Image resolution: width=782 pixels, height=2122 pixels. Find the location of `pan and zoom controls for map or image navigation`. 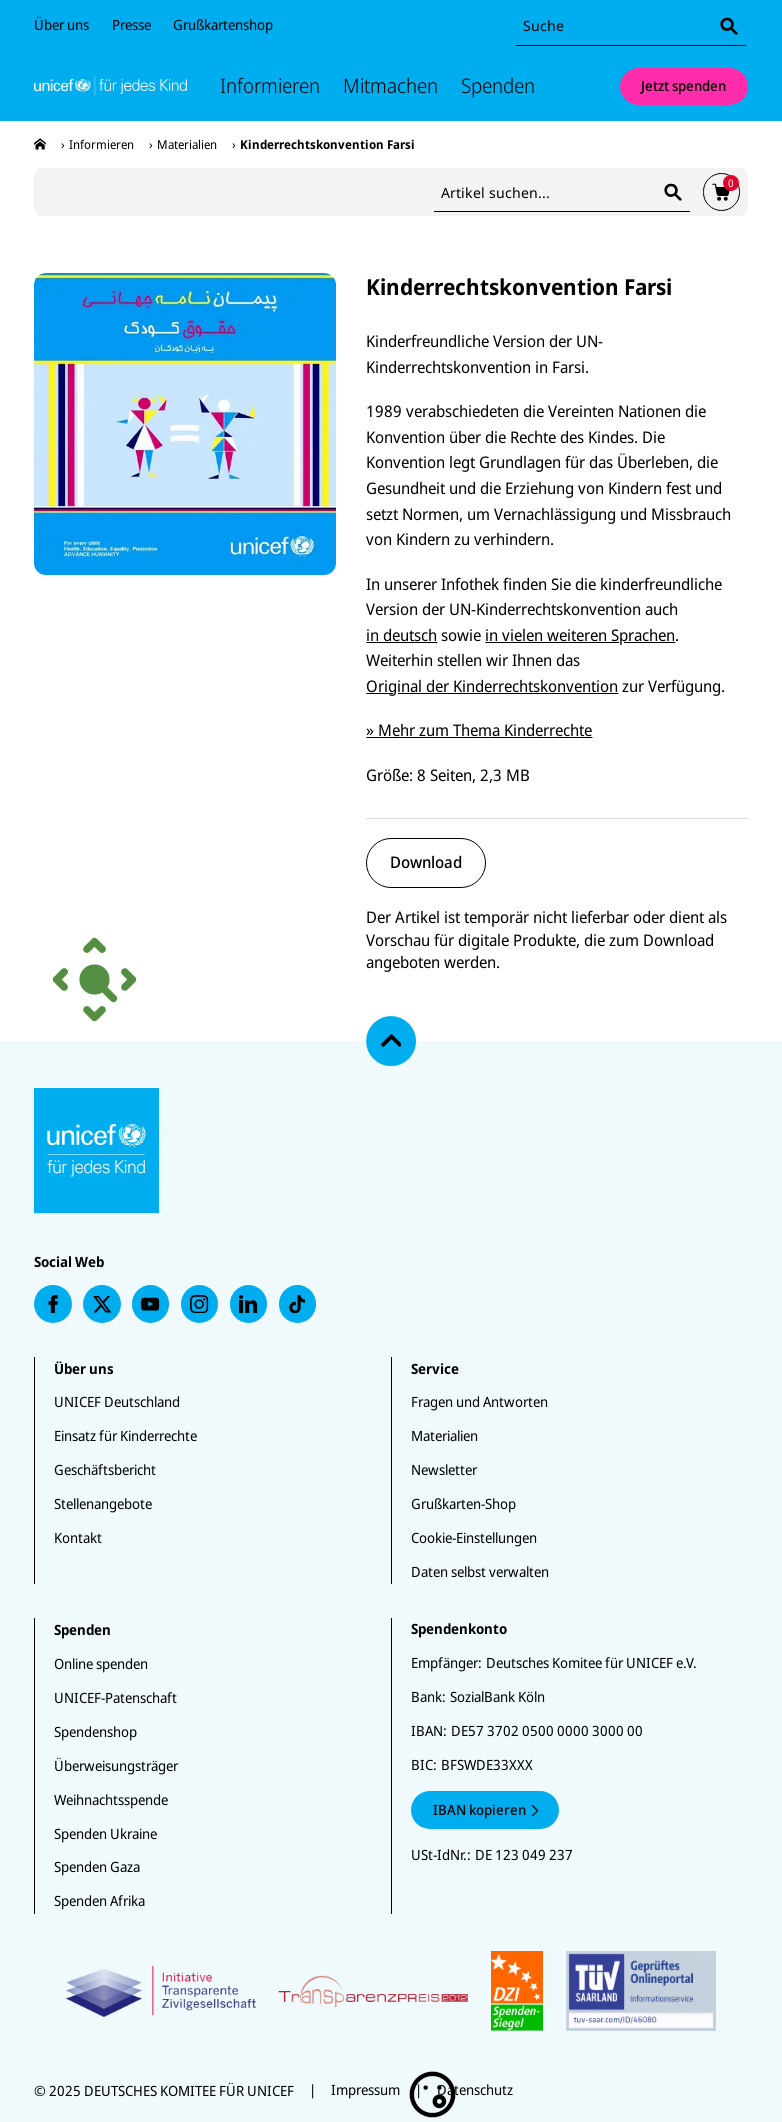

pan and zoom controls for map or image navigation is located at coordinates (94, 979).